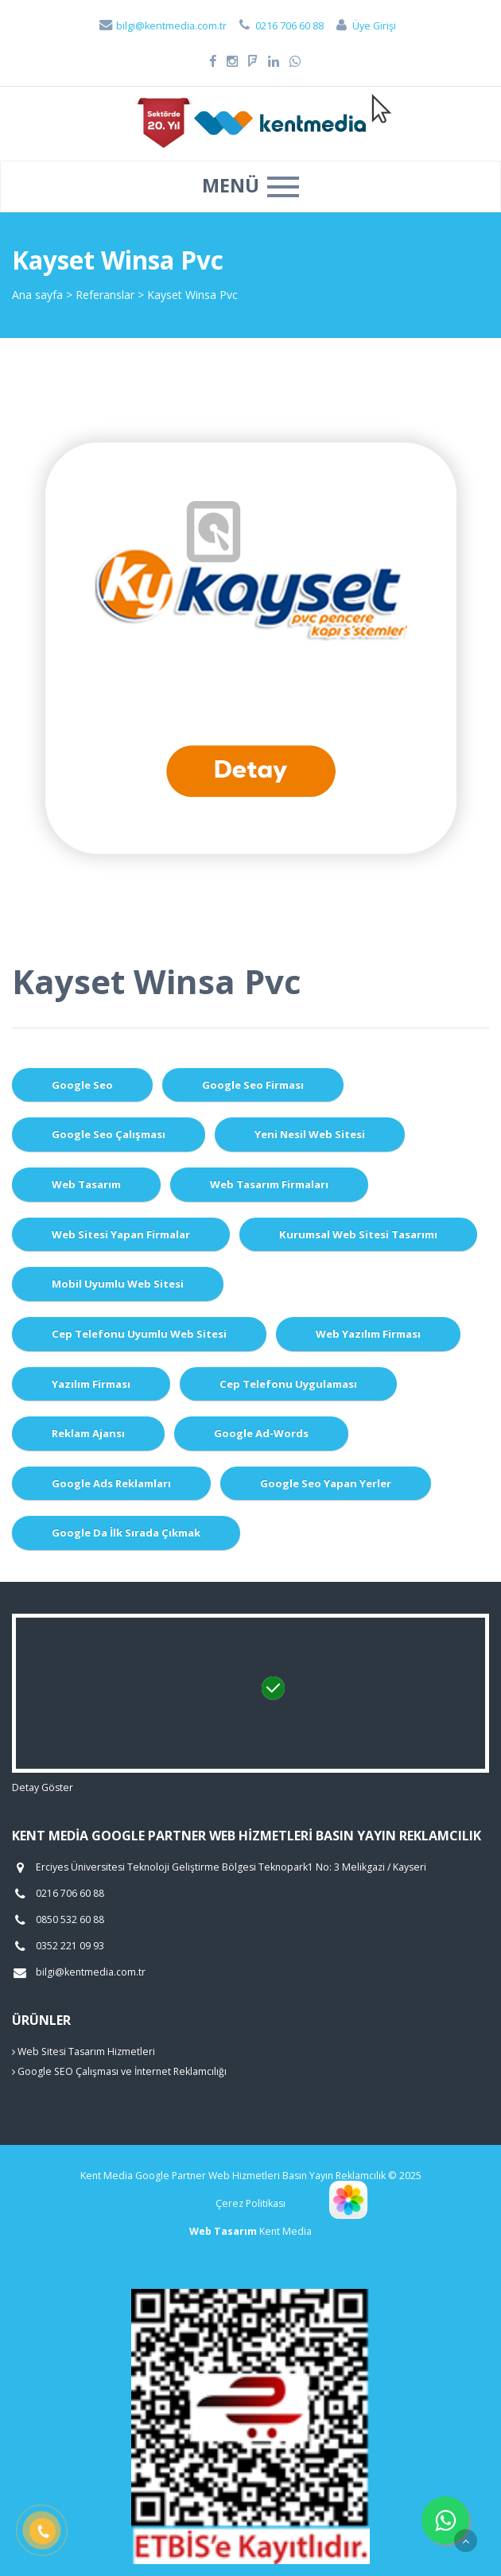 The width and height of the screenshot is (501, 2576). What do you see at coordinates (273, 1688) in the screenshot?
I see `indicates file sync completed successfully` at bounding box center [273, 1688].